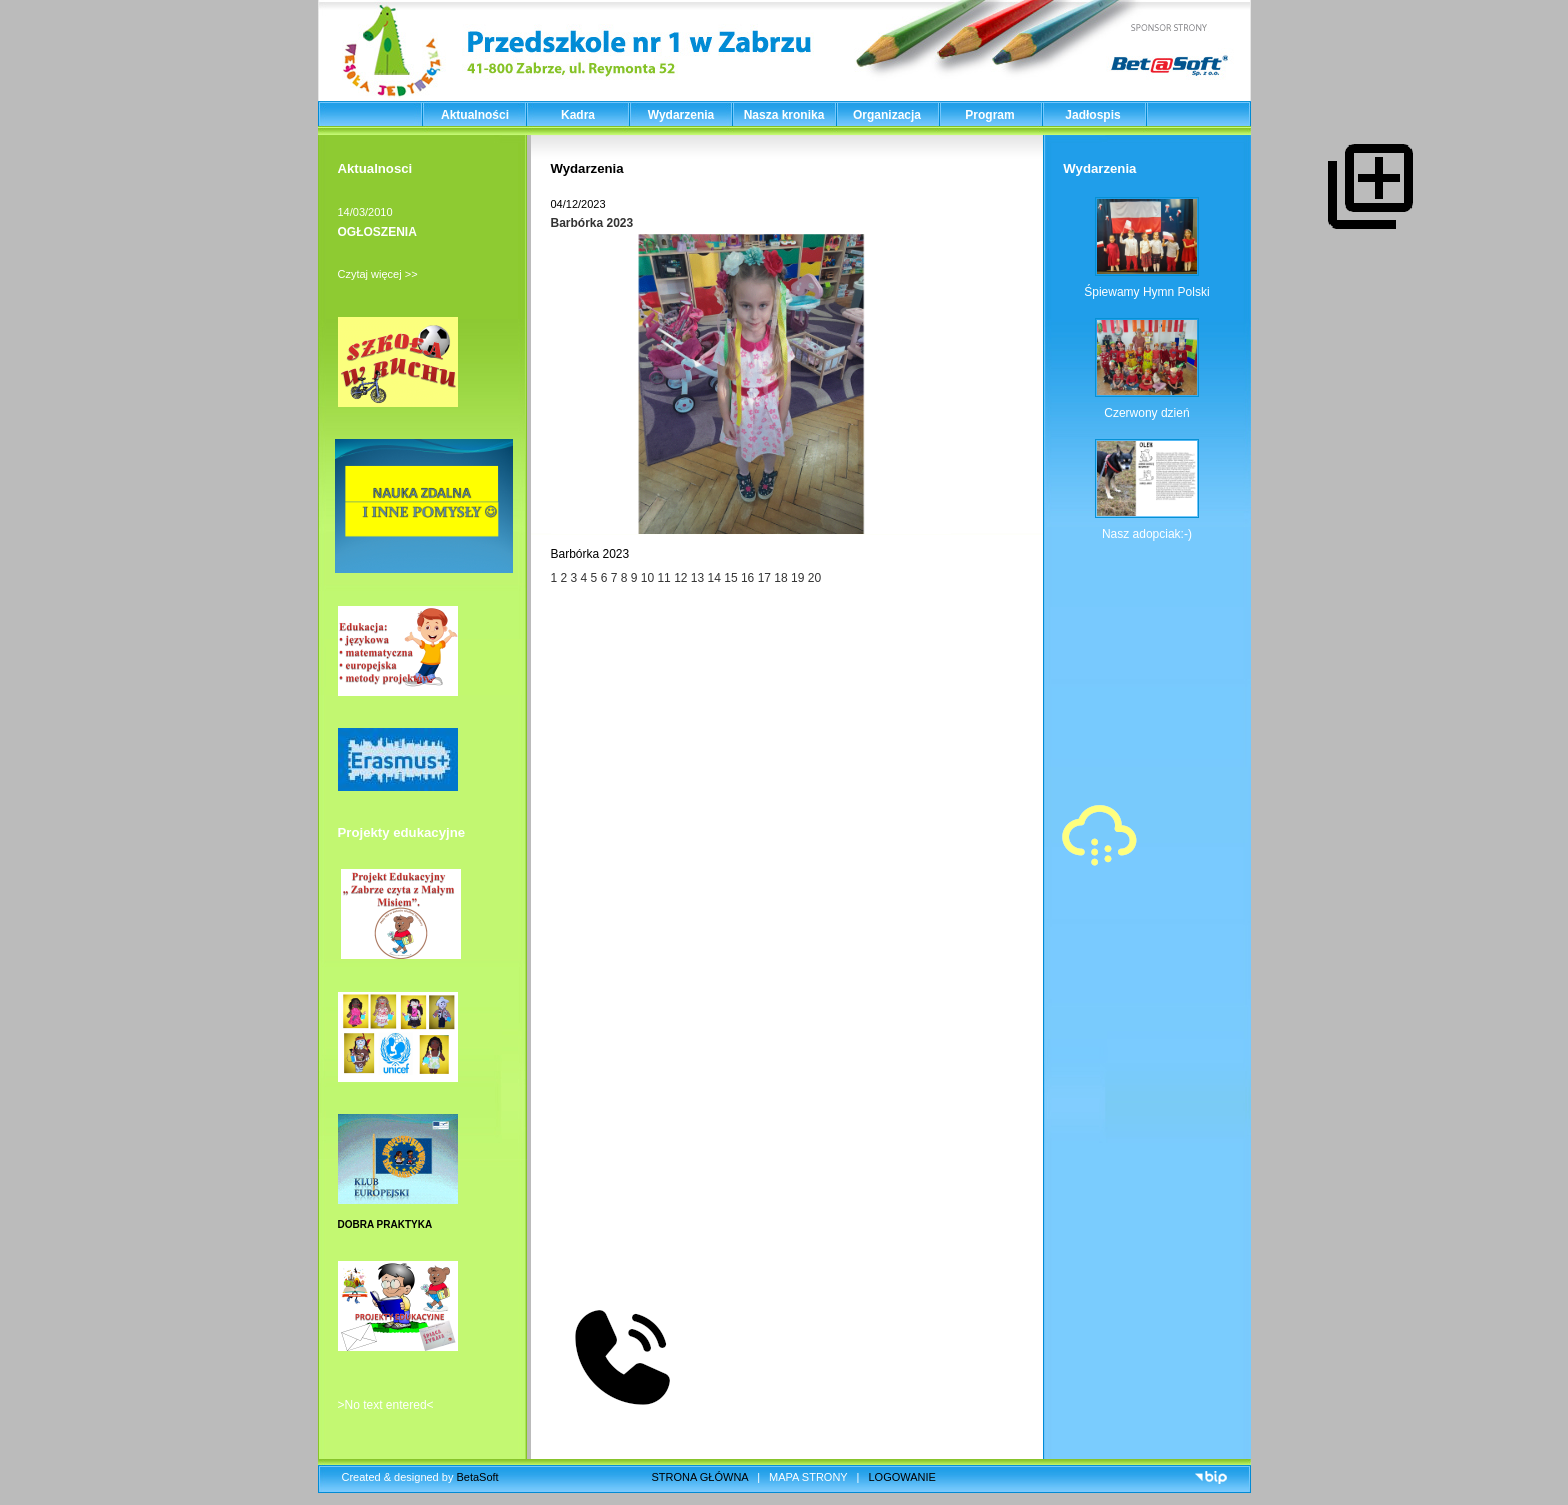 The image size is (1568, 1505). What do you see at coordinates (1098, 832) in the screenshot?
I see `indicates snowy weather conditions` at bounding box center [1098, 832].